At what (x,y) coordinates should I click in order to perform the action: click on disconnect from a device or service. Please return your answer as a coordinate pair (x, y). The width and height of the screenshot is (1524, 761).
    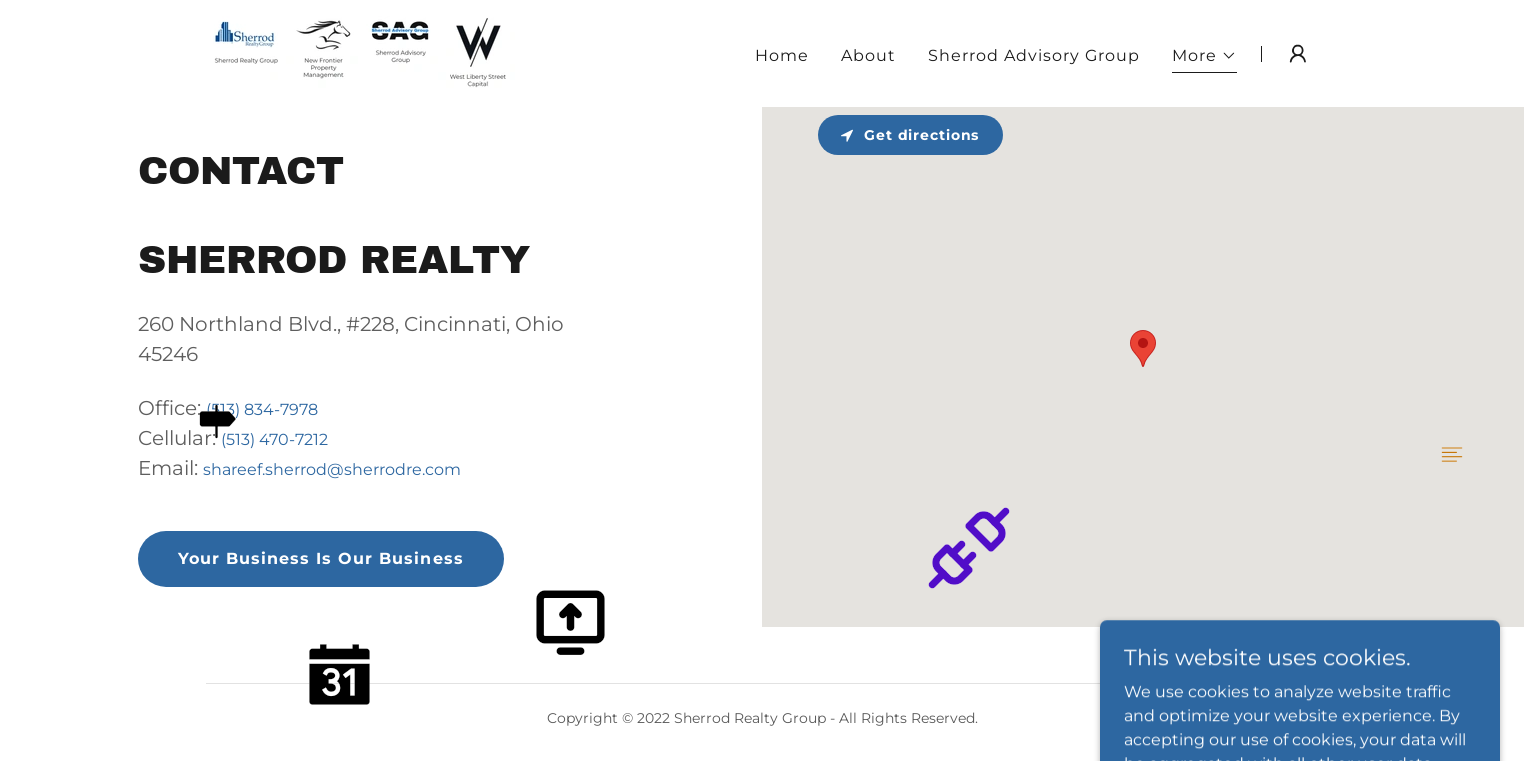
    Looking at the image, I should click on (969, 548).